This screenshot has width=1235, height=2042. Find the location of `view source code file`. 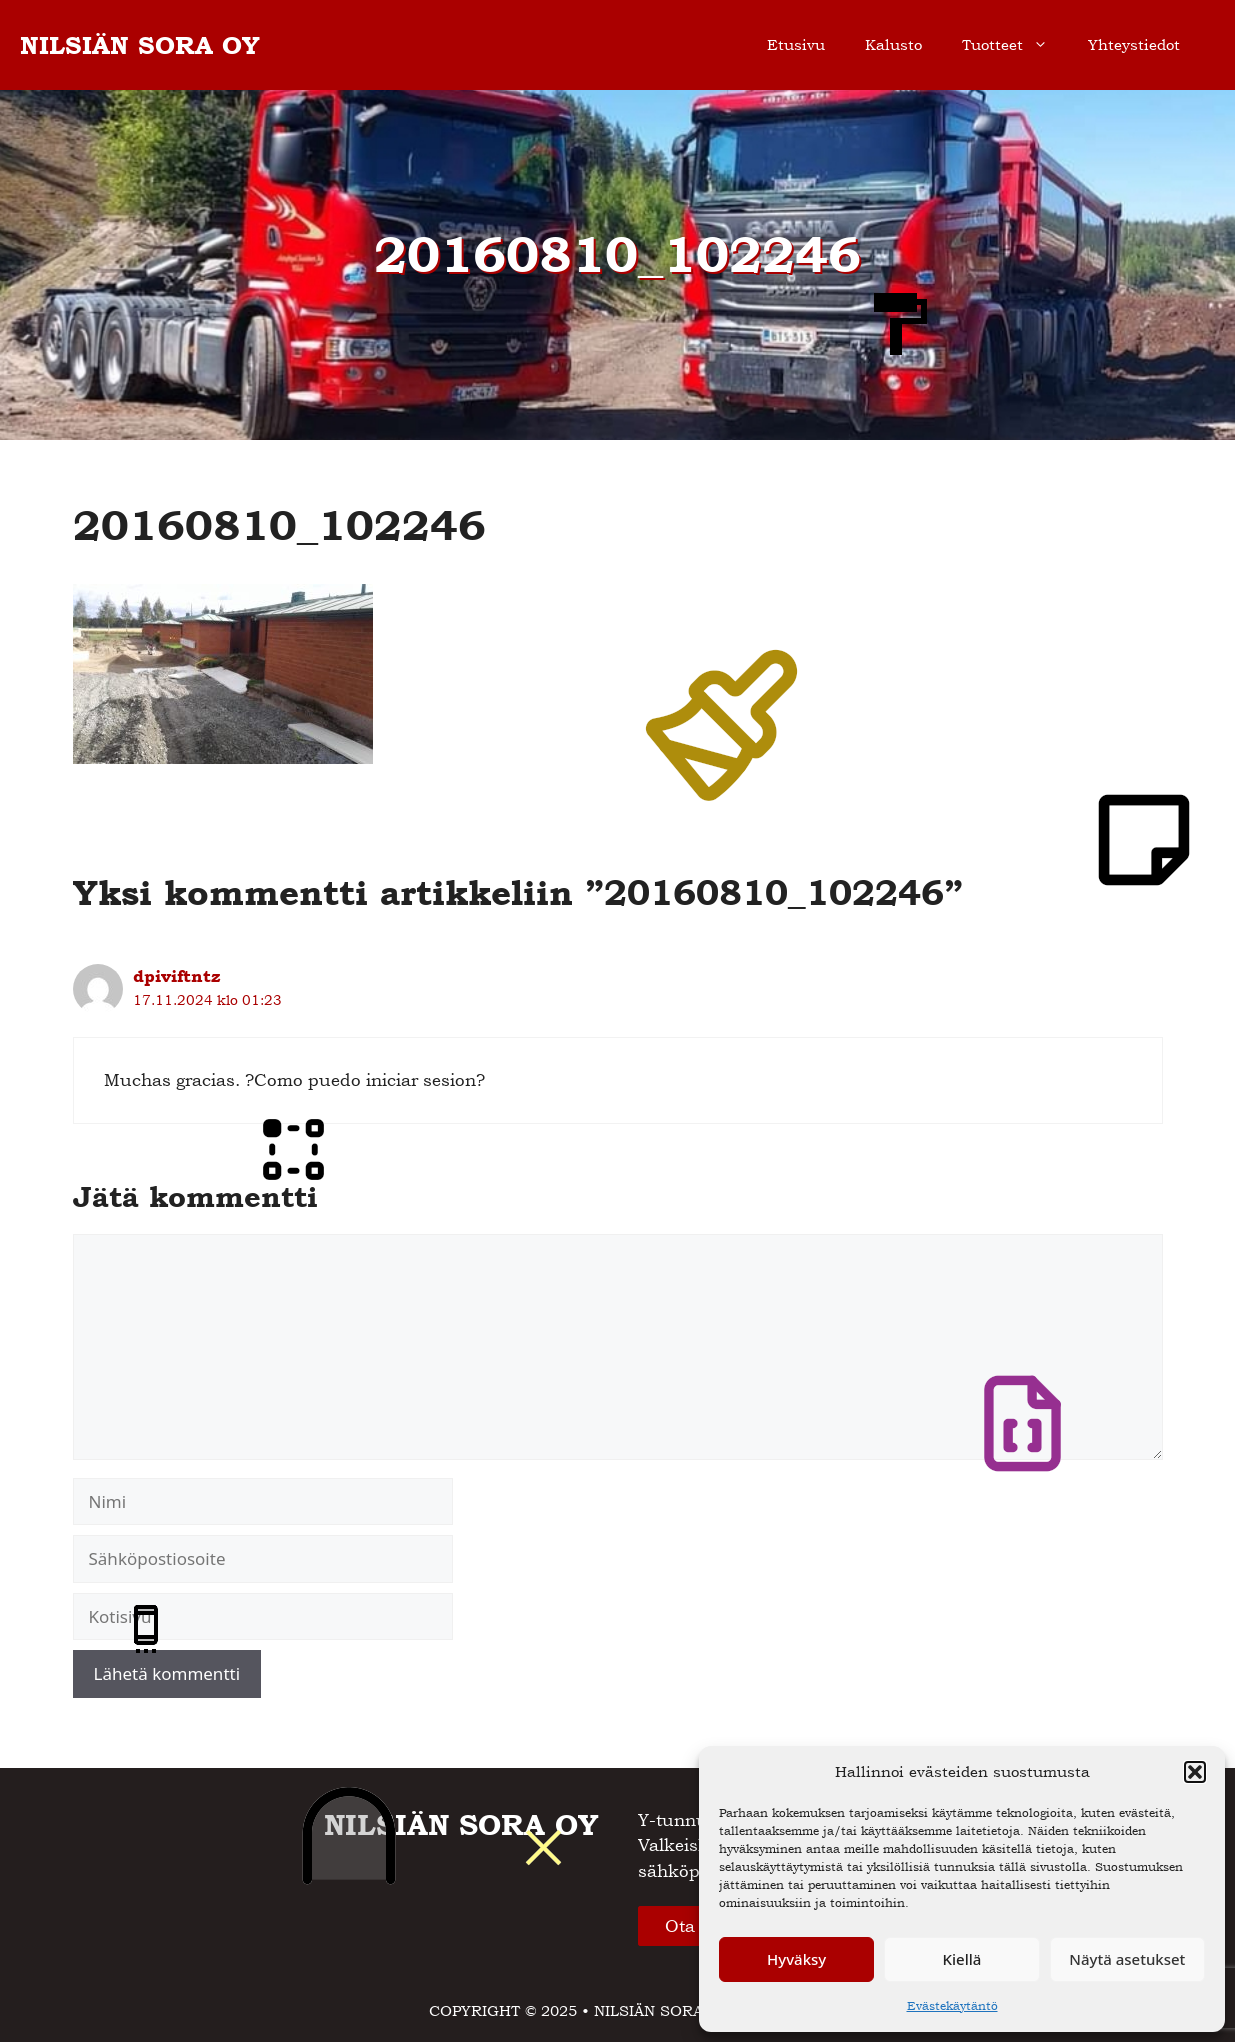

view source code file is located at coordinates (1022, 1423).